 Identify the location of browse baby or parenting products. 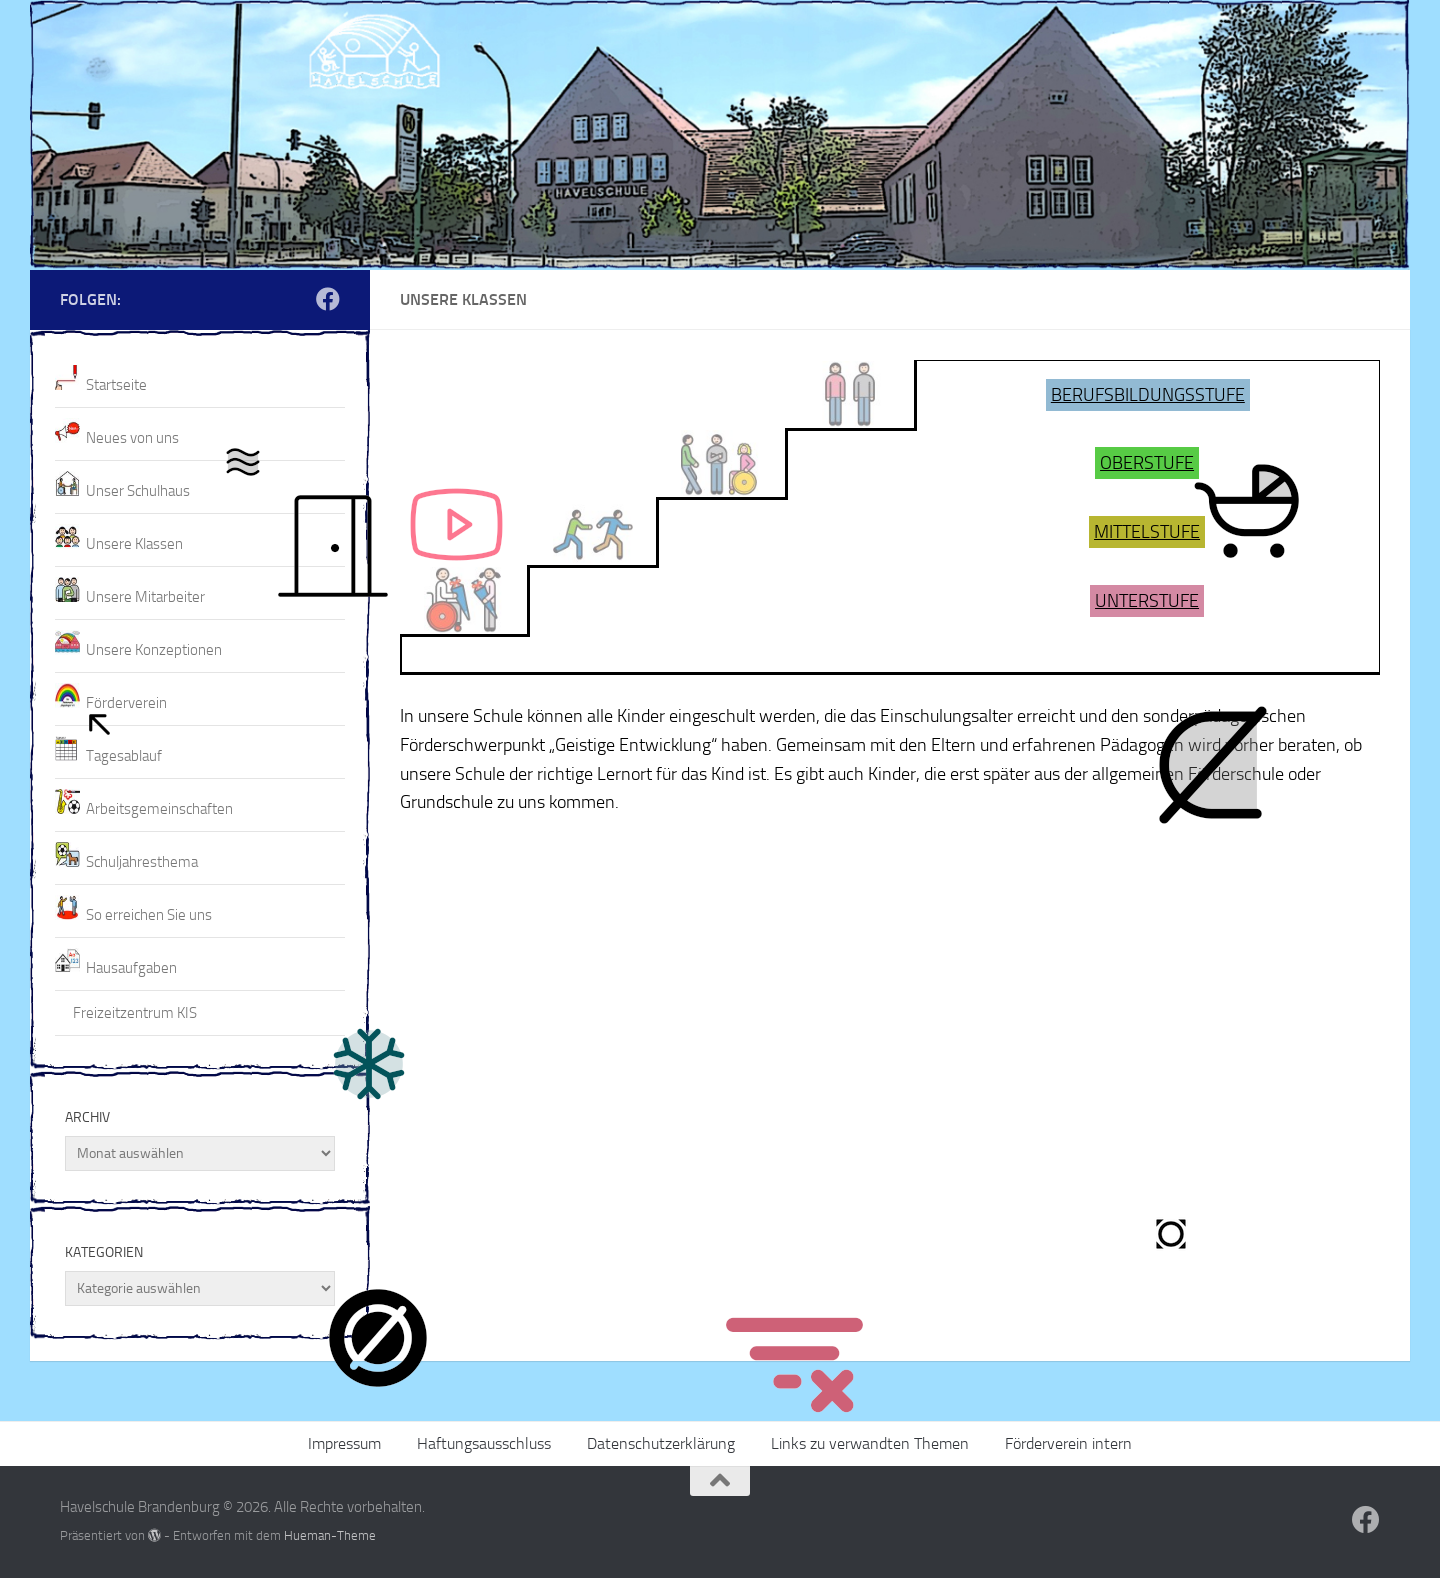
(1248, 507).